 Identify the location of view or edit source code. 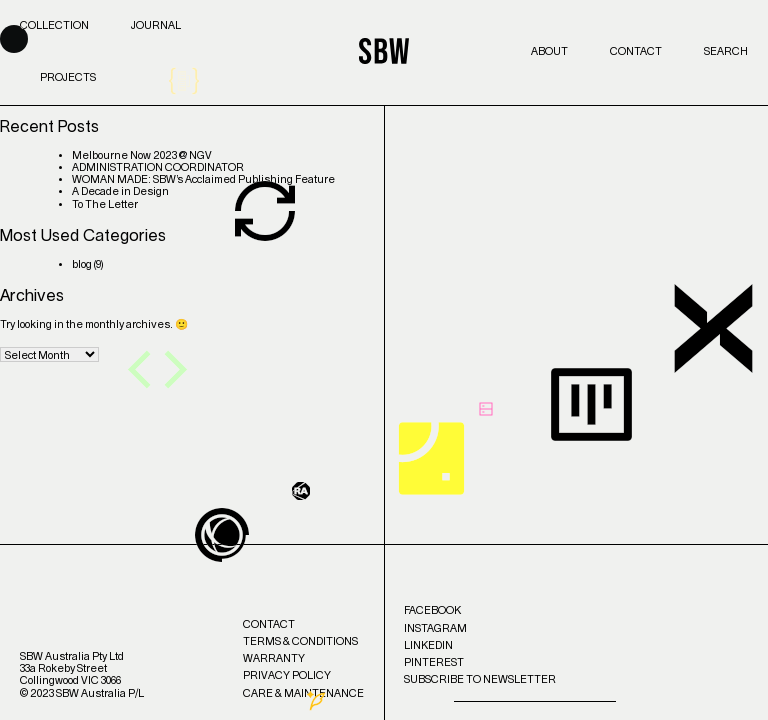
(157, 369).